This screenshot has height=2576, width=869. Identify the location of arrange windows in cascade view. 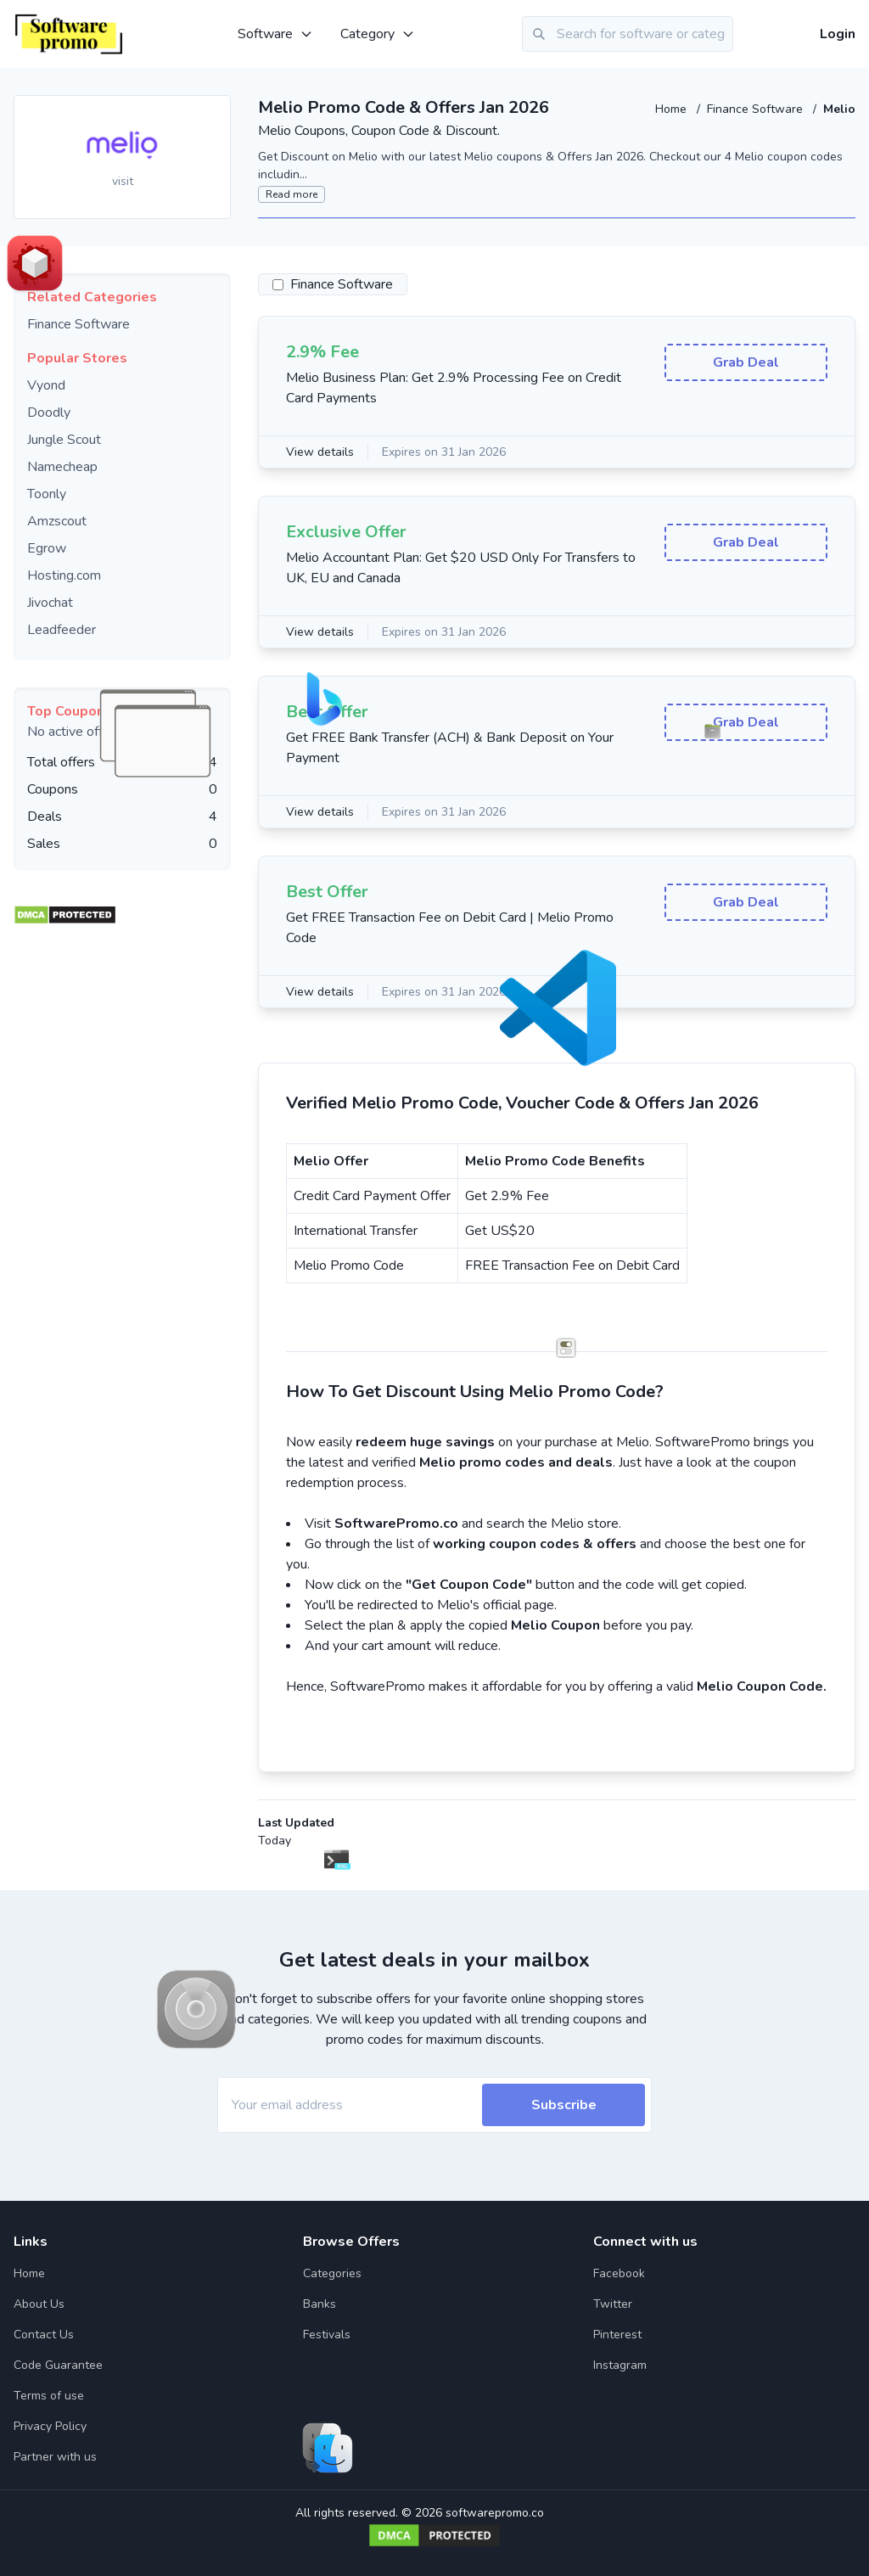
(155, 733).